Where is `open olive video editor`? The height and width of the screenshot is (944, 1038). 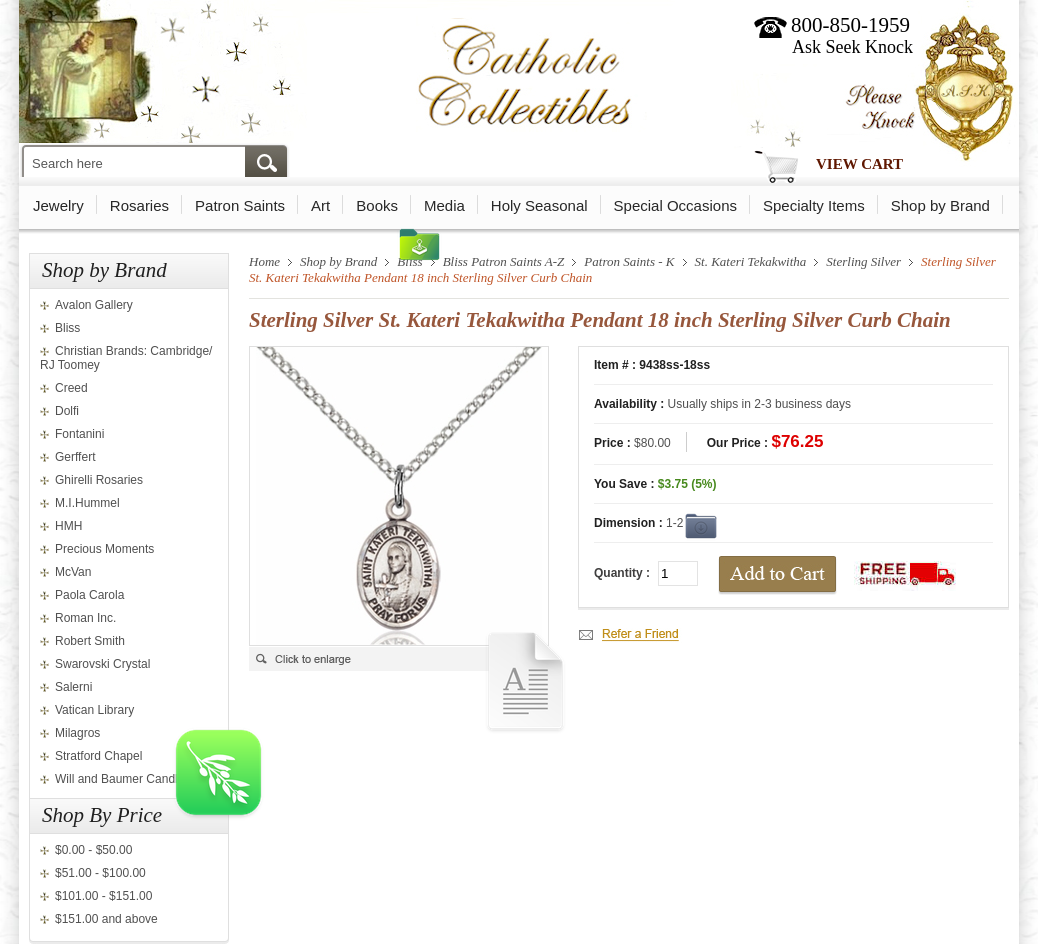 open olive video editor is located at coordinates (218, 772).